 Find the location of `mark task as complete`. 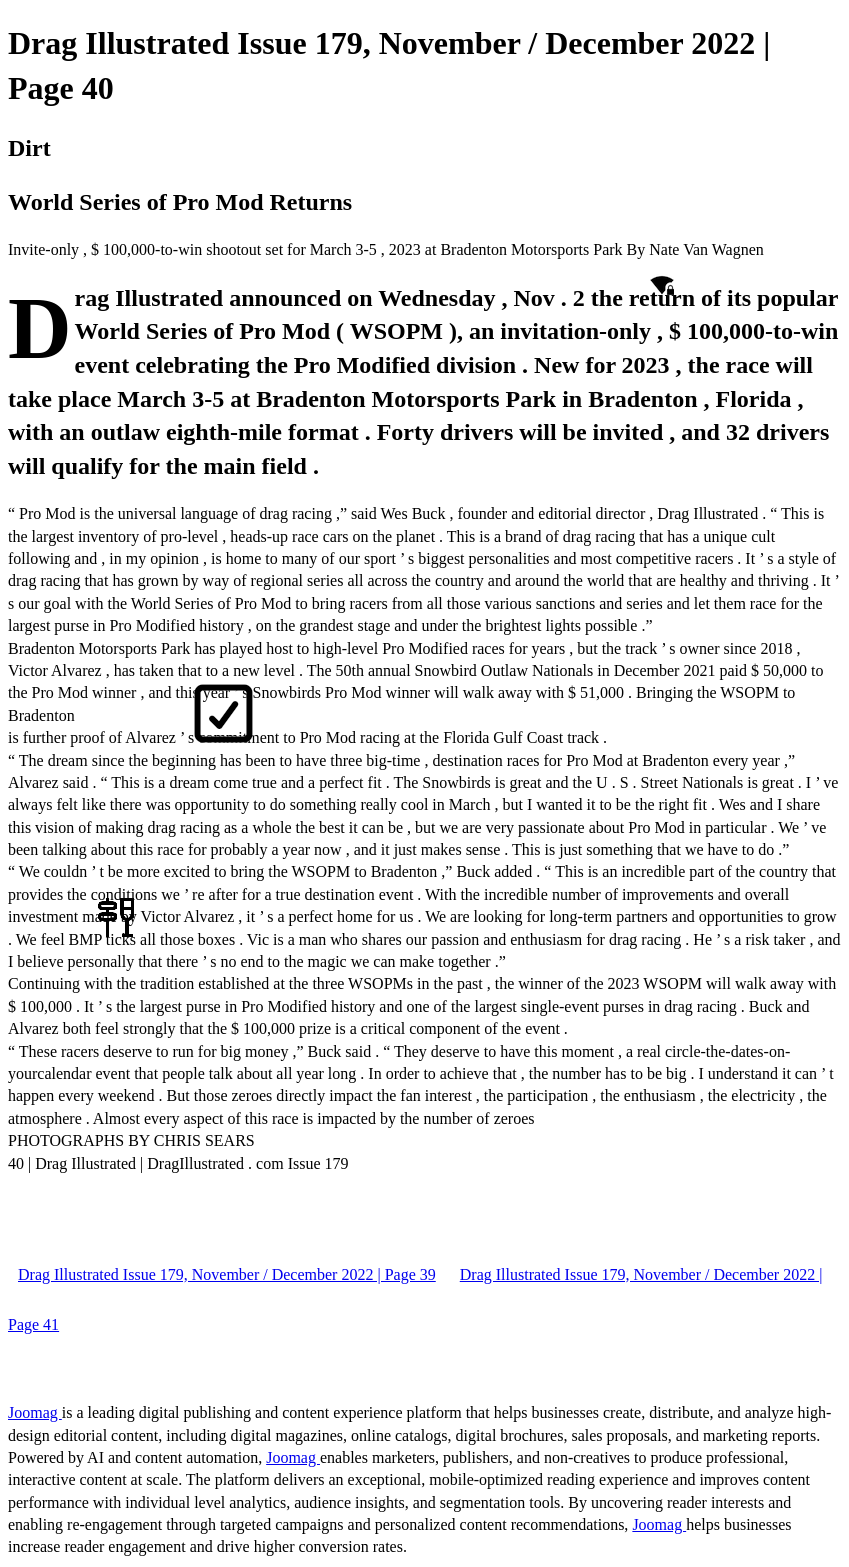

mark task as complete is located at coordinates (223, 713).